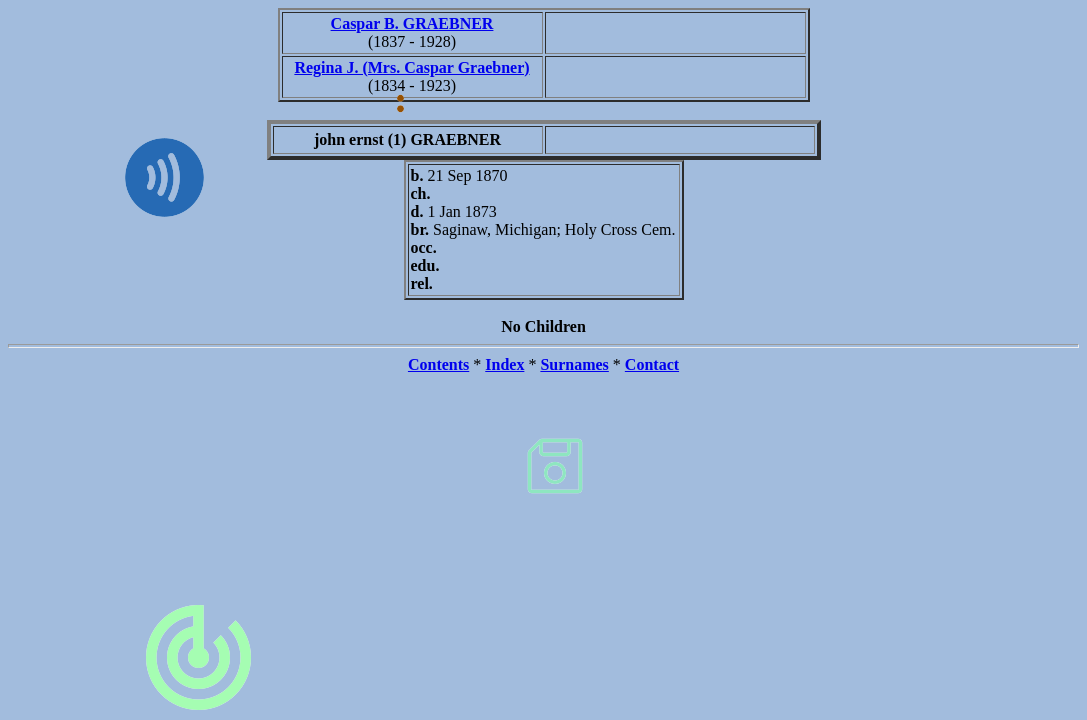  What do you see at coordinates (198, 657) in the screenshot?
I see `view radar or scanning functionality` at bounding box center [198, 657].